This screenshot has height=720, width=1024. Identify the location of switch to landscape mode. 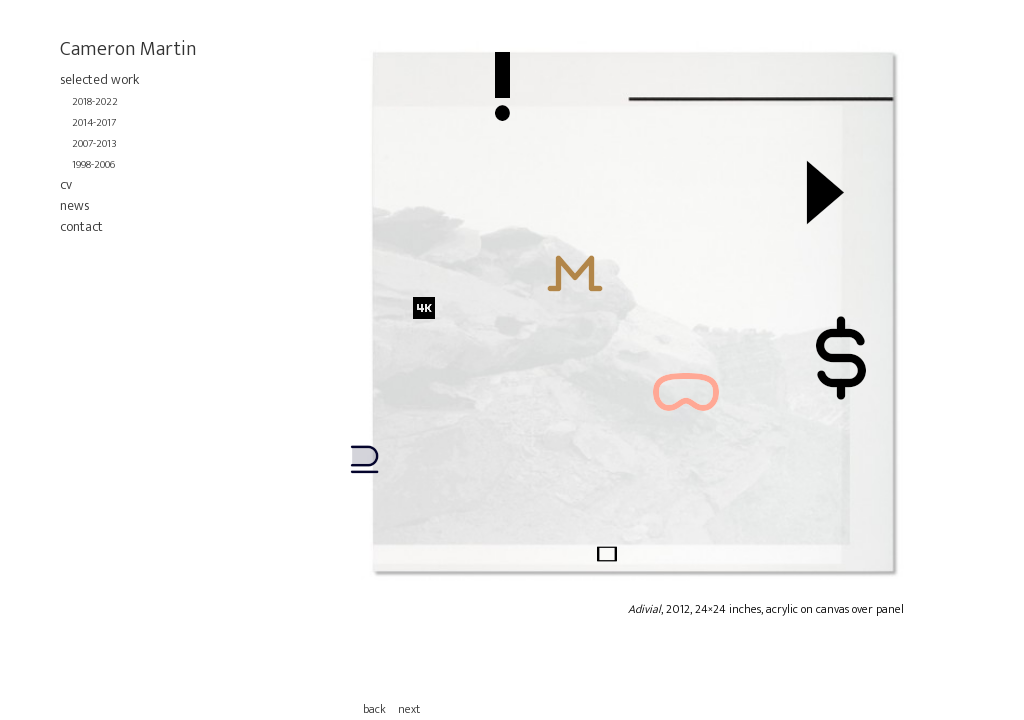
(607, 554).